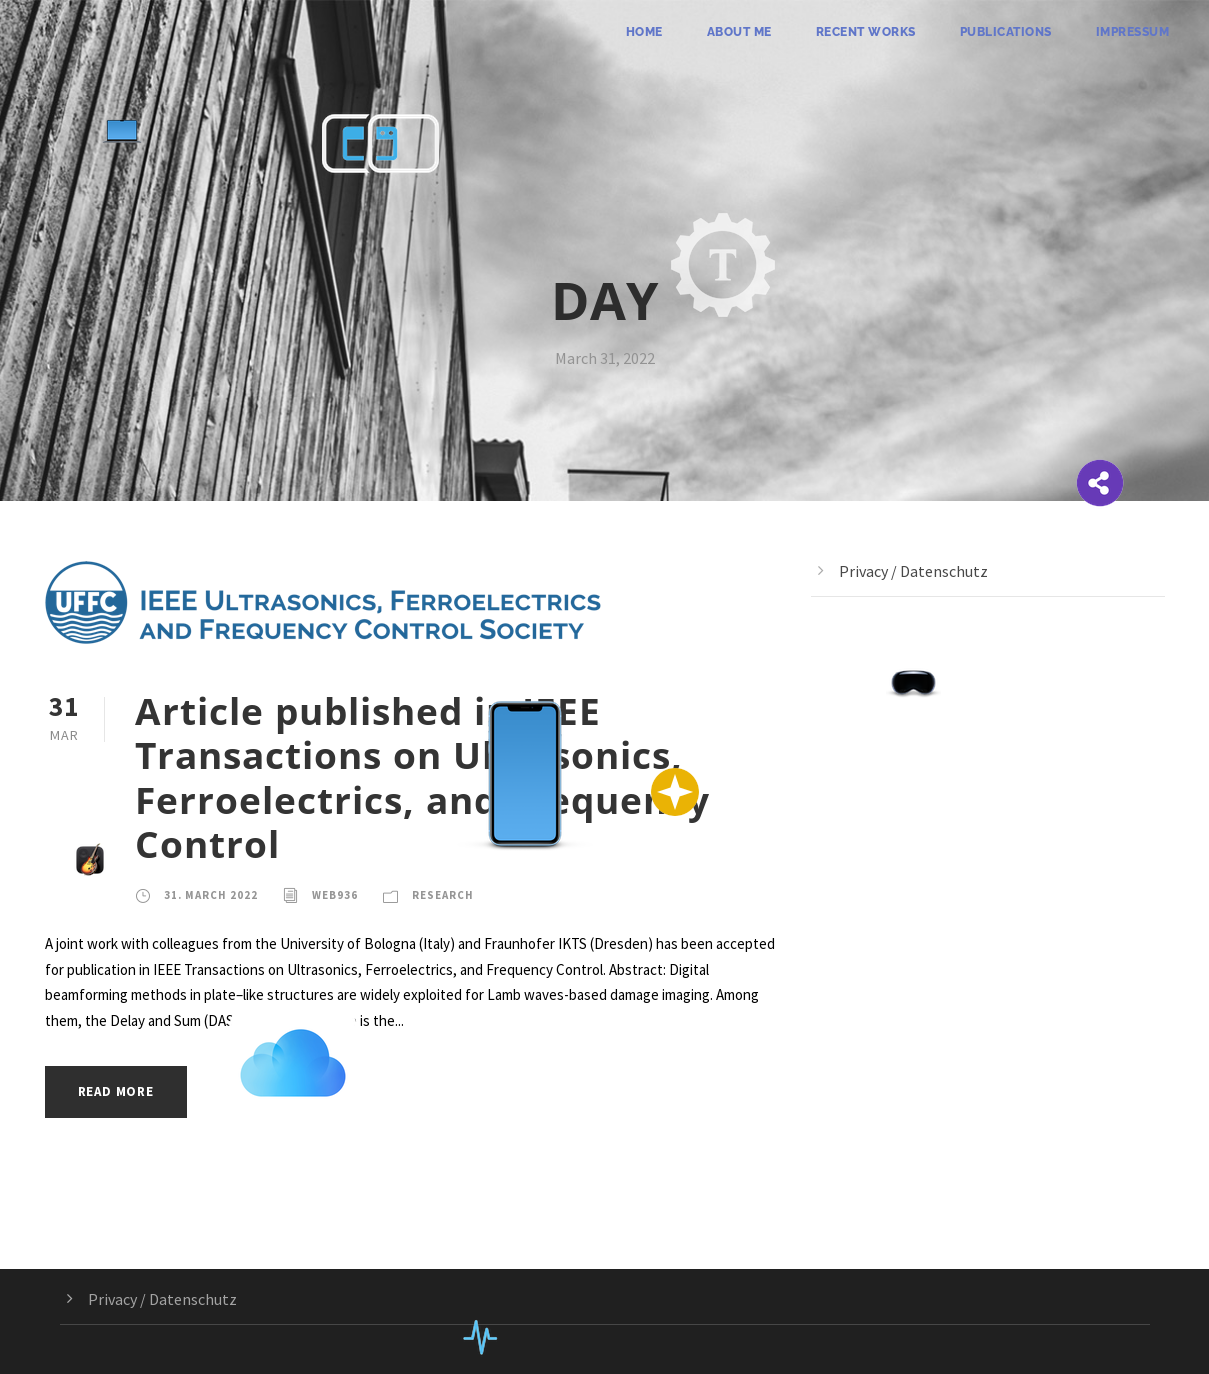 This screenshot has width=1209, height=1374. Describe the element at coordinates (293, 1065) in the screenshot. I see `open iCloud+ settings and subscription management` at that location.